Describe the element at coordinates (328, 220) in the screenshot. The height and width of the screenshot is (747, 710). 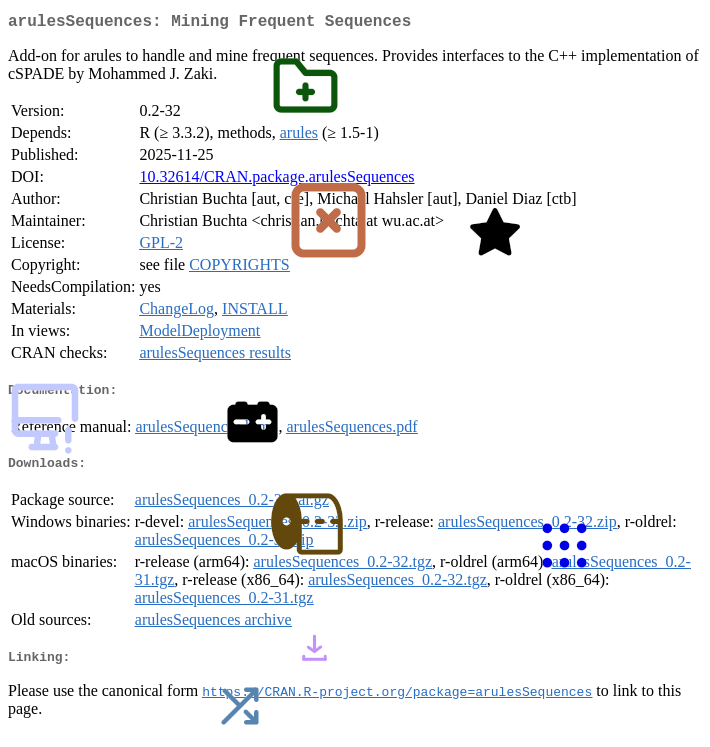
I see `close or dismiss a dialog box` at that location.